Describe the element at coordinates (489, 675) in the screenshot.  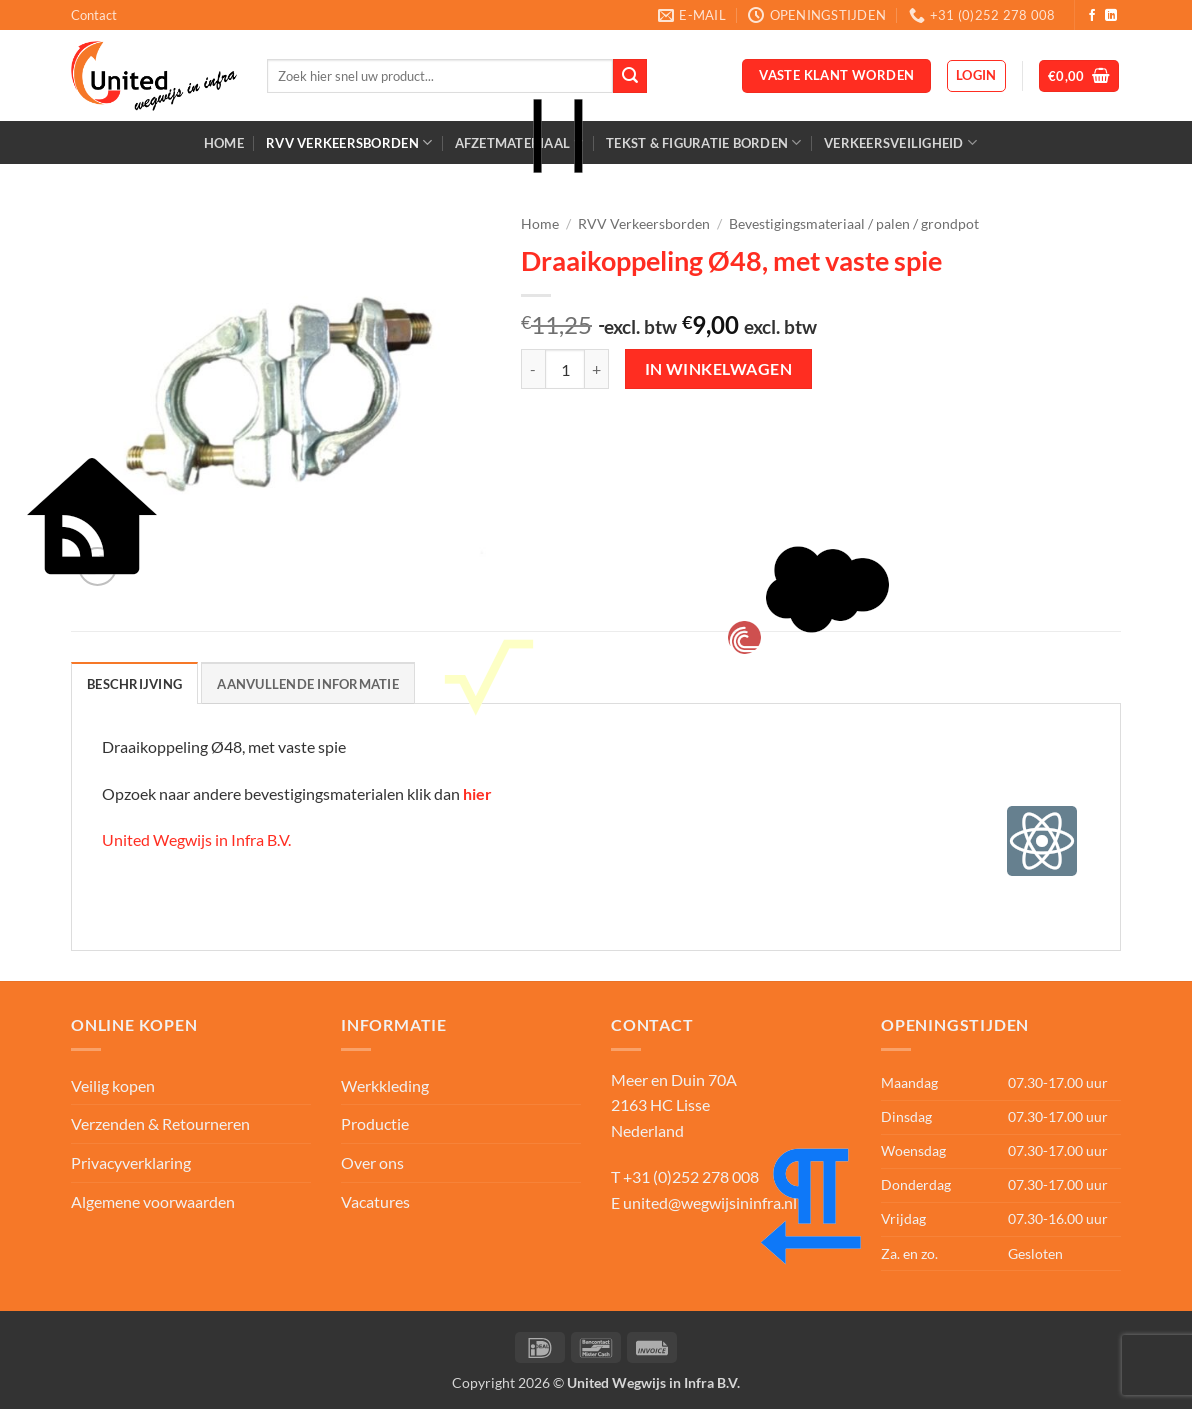
I see `access square root or radical function in calculator` at that location.